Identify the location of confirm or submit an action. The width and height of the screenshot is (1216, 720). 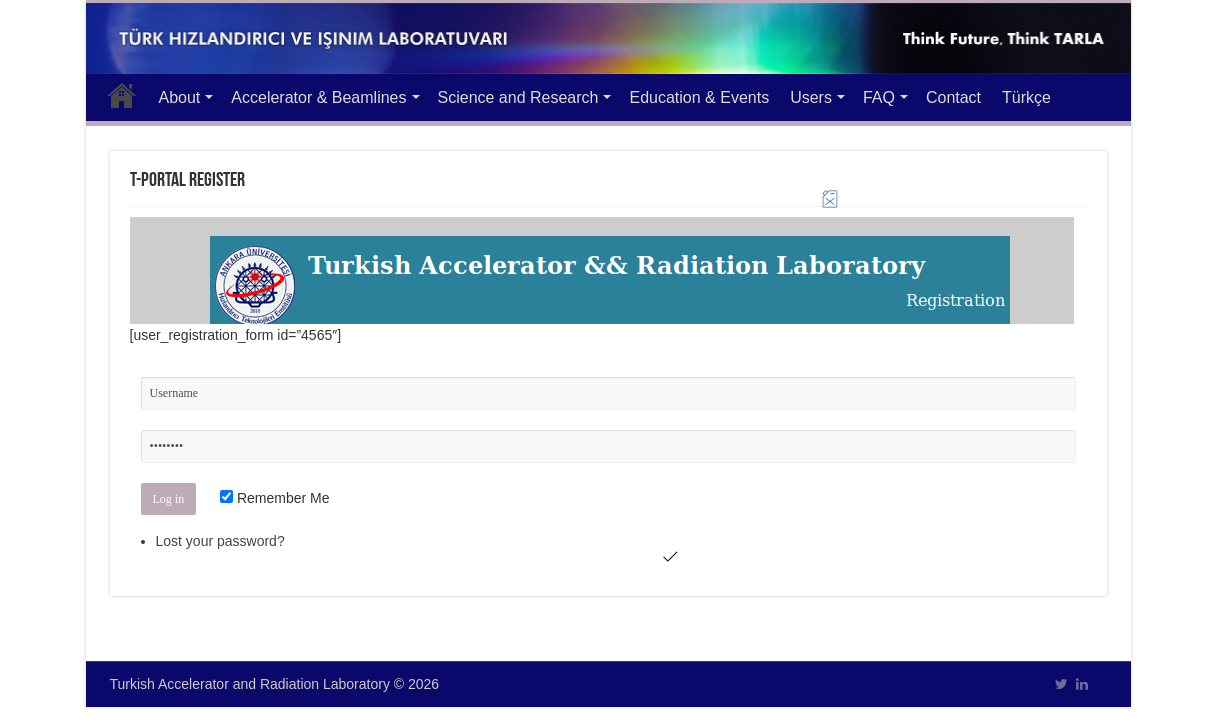
(670, 556).